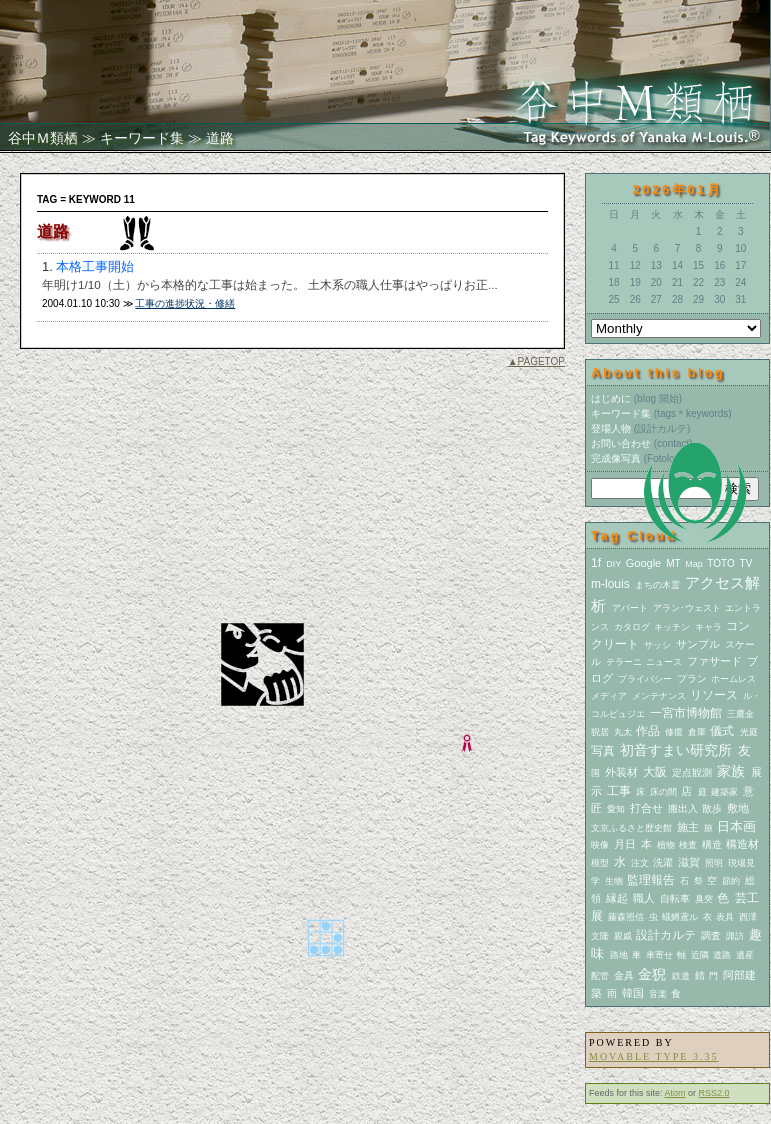 Image resolution: width=771 pixels, height=1124 pixels. I want to click on initiate a persuasion or negotiation action, so click(262, 664).